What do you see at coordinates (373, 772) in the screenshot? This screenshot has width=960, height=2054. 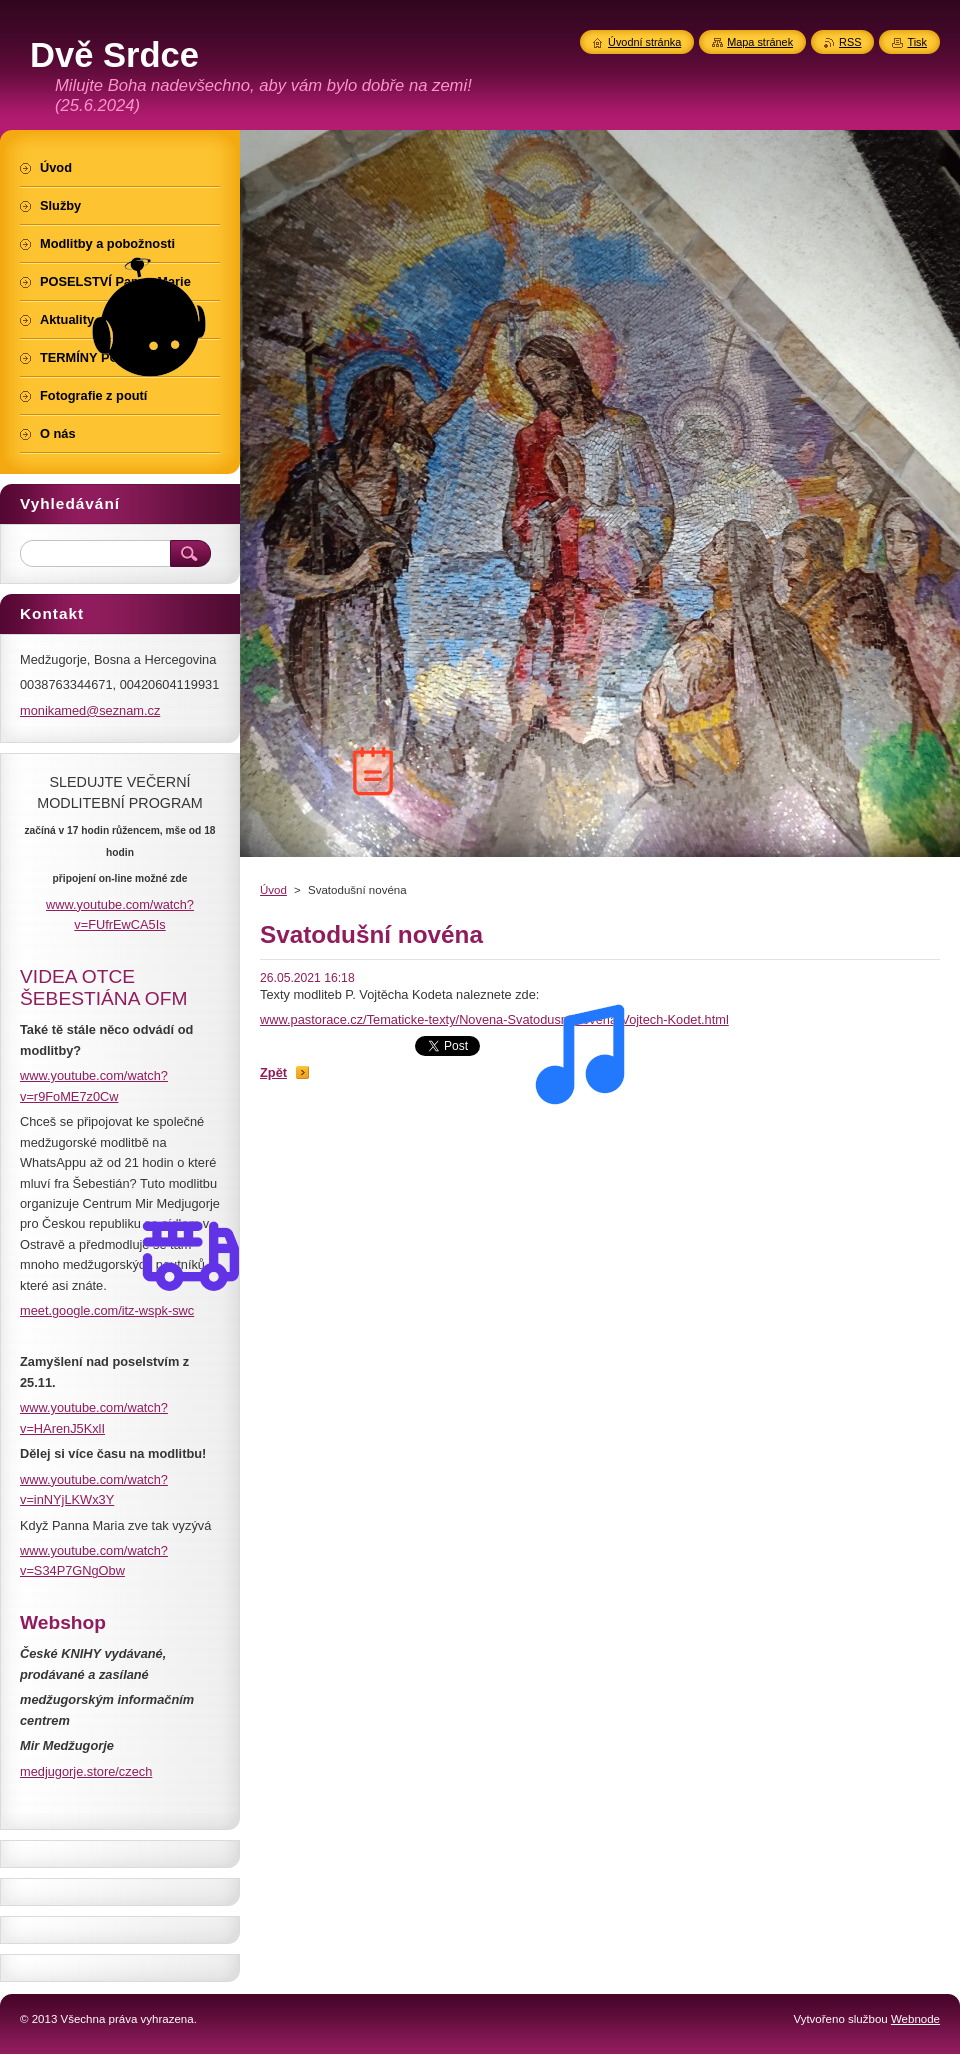 I see `open notepad or notes app` at bounding box center [373, 772].